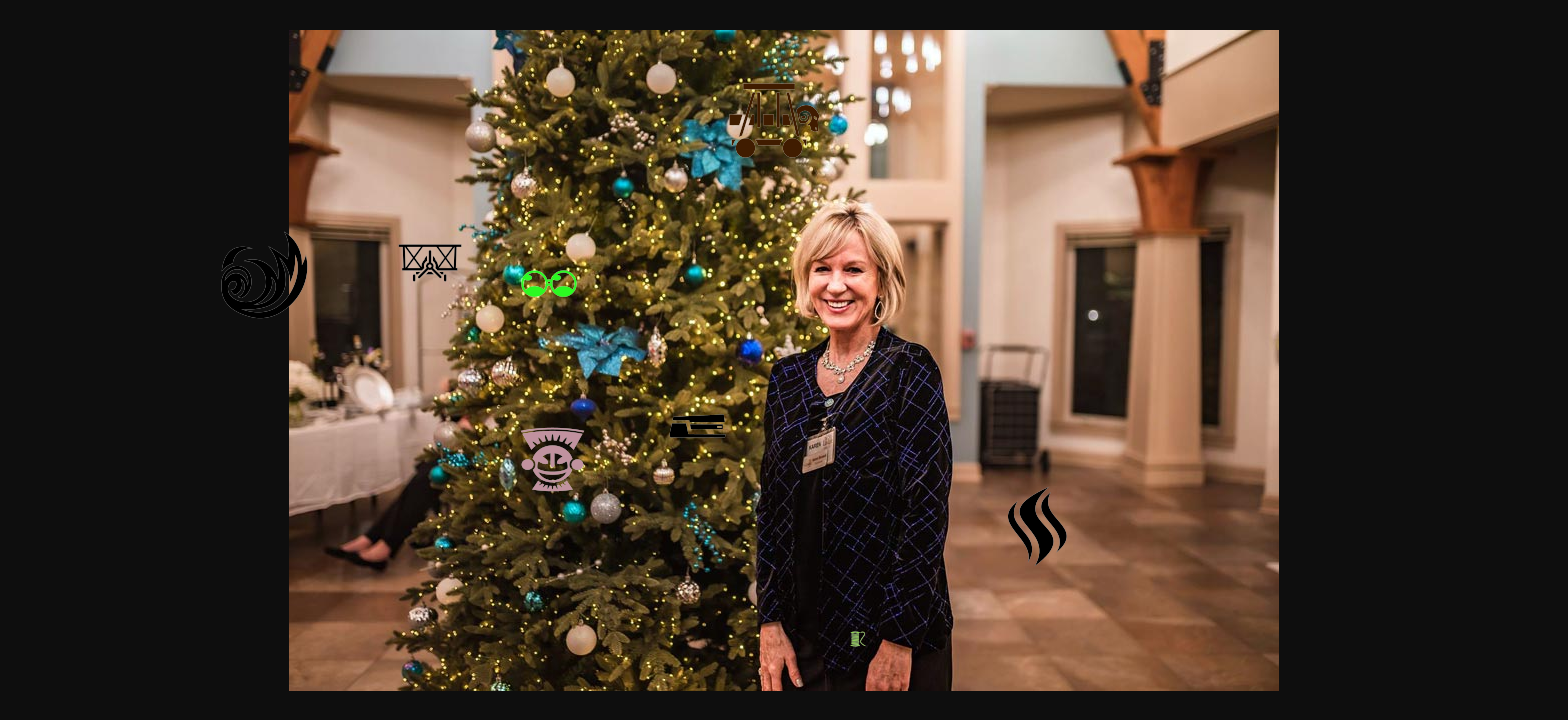 This screenshot has width=1568, height=720. I want to click on staple documents together, so click(697, 421).